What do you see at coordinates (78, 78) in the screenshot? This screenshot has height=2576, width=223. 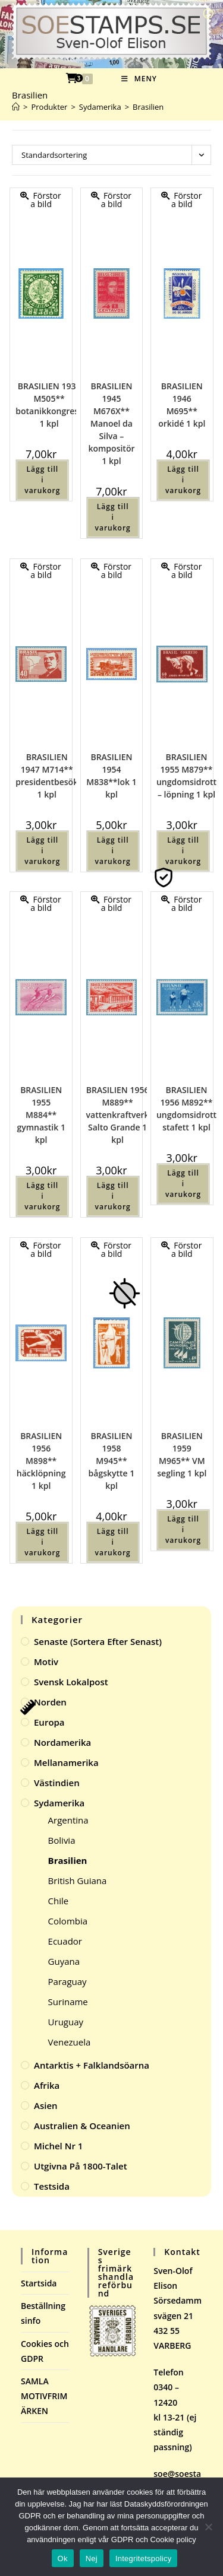 I see `indicates step three in a multi-step process` at bounding box center [78, 78].